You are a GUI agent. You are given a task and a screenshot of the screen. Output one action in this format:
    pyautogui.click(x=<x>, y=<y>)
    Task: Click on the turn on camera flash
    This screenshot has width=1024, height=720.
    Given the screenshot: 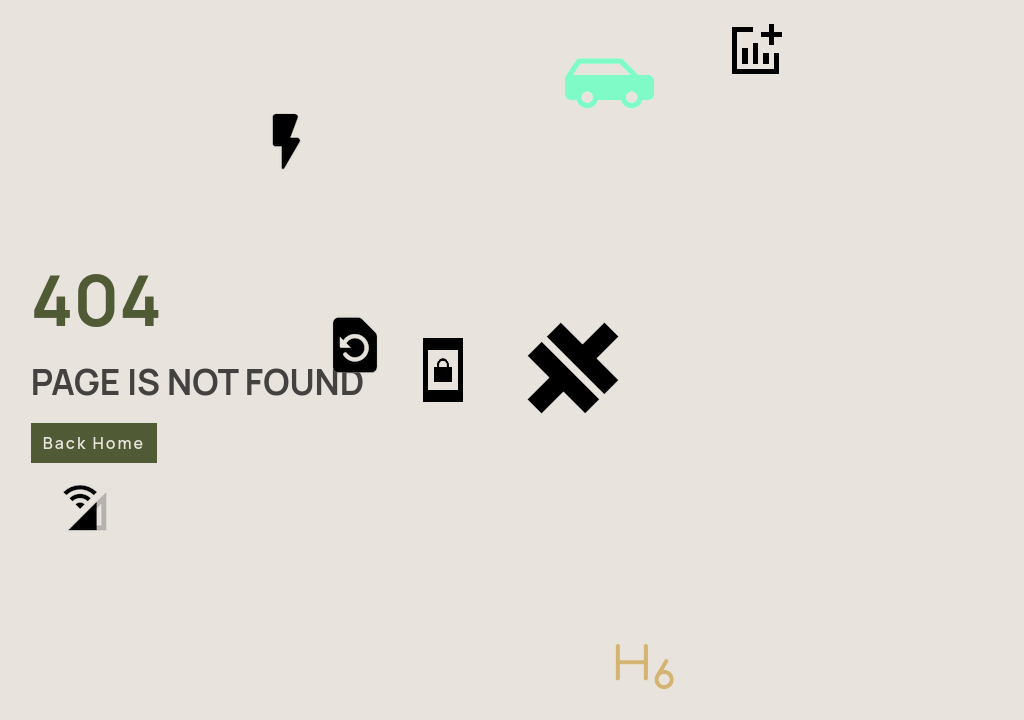 What is the action you would take?
    pyautogui.click(x=287, y=143)
    